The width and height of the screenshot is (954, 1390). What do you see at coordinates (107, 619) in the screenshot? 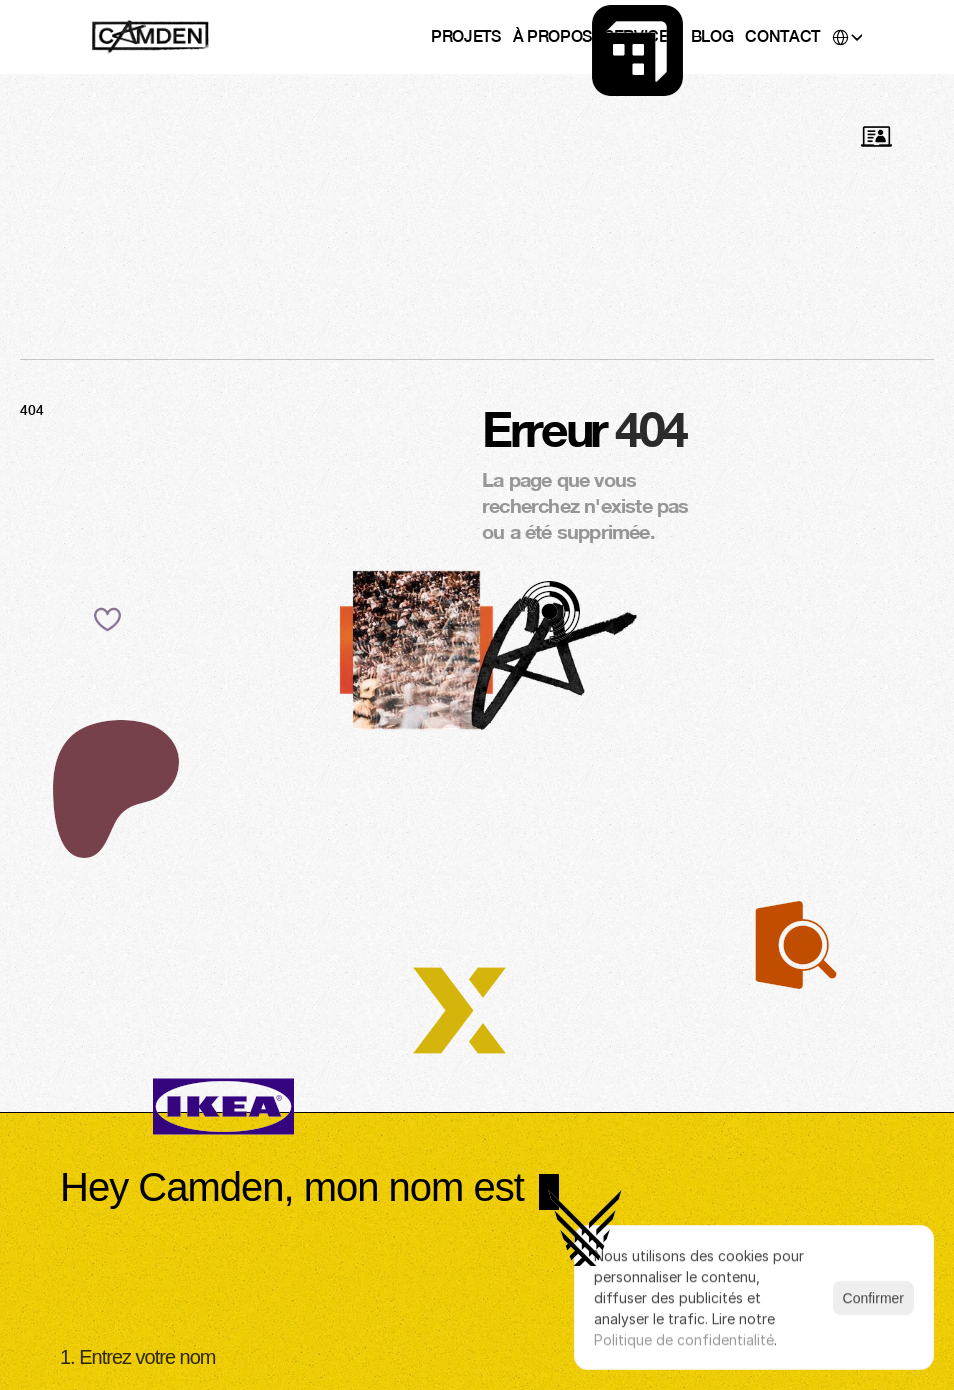
I see `sponsor a developer on github` at bounding box center [107, 619].